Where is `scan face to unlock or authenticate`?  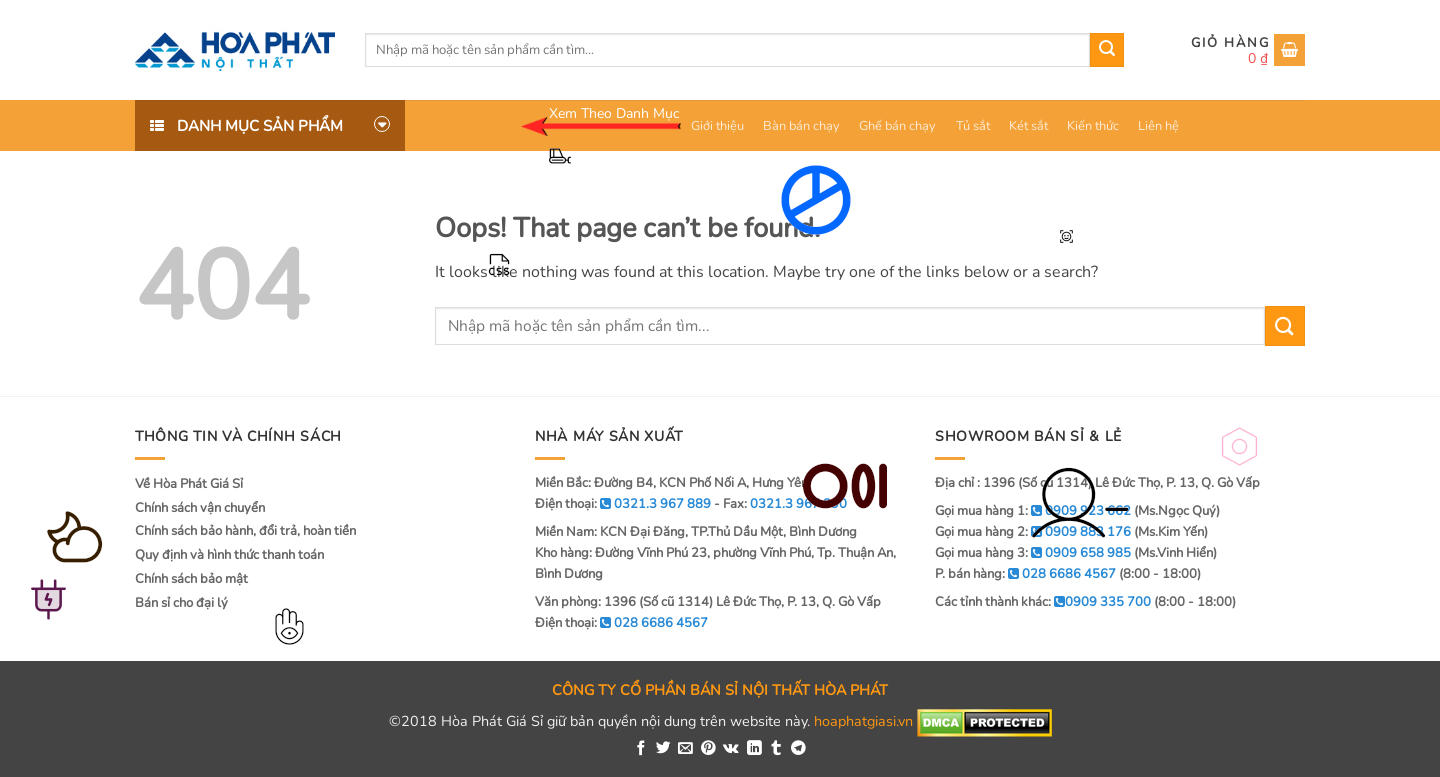 scan face to unlock or authenticate is located at coordinates (1066, 236).